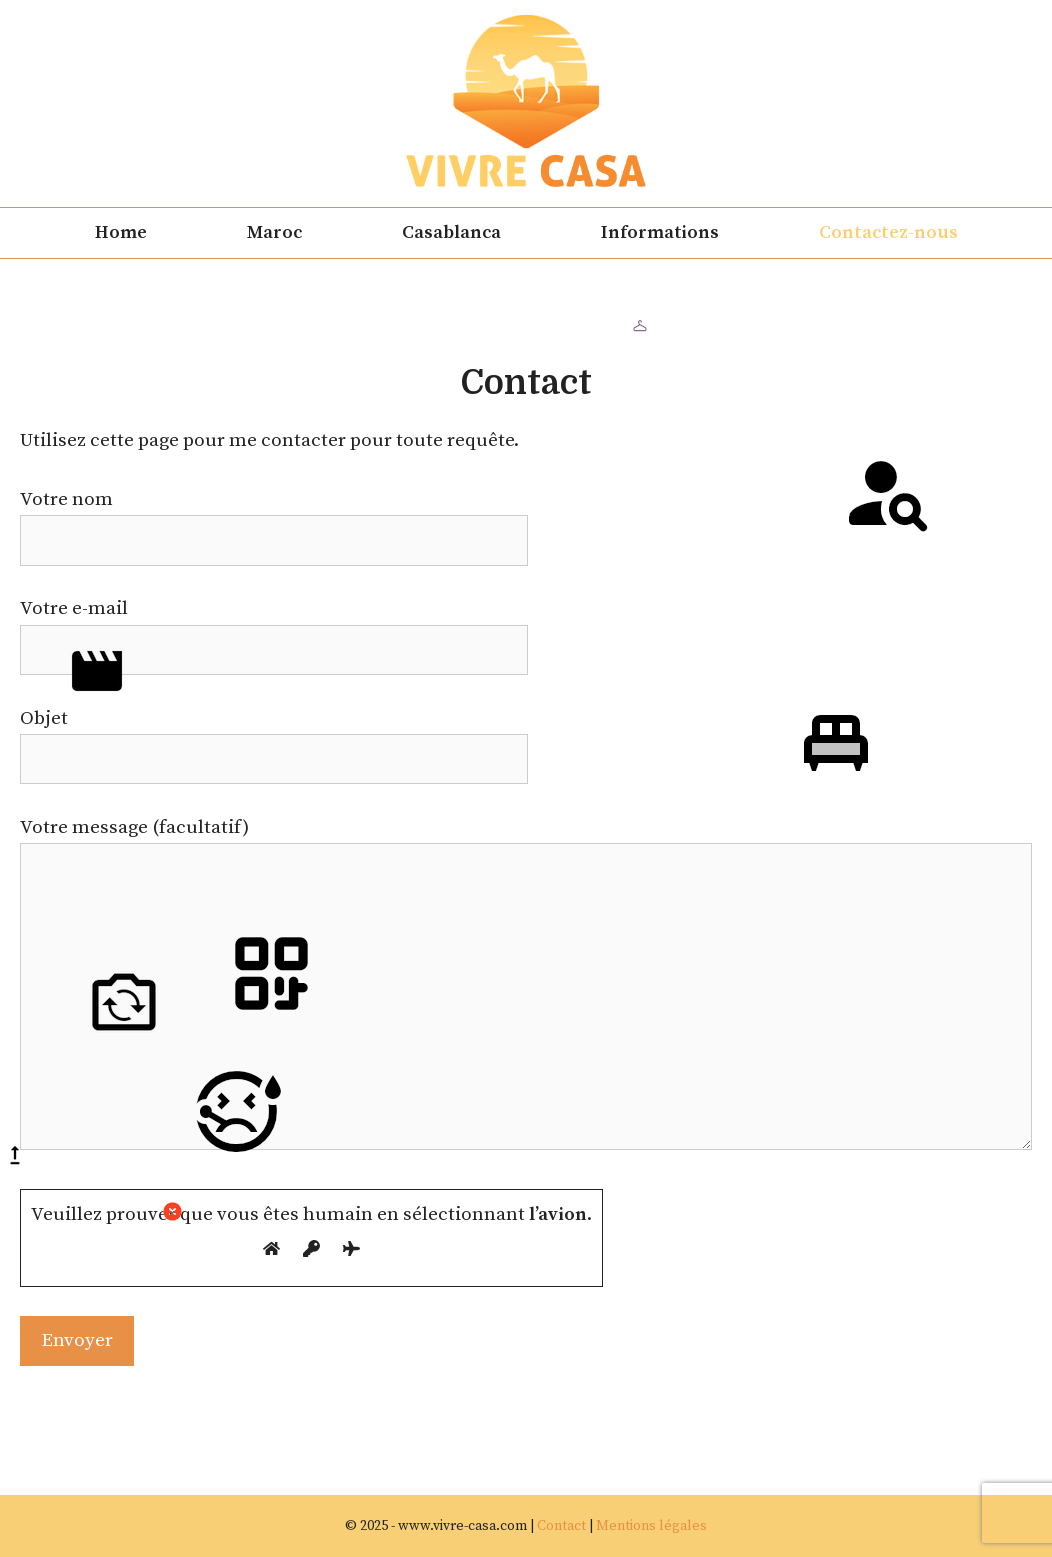 This screenshot has width=1052, height=1557. Describe the element at coordinates (271, 973) in the screenshot. I see `scan a qr code` at that location.